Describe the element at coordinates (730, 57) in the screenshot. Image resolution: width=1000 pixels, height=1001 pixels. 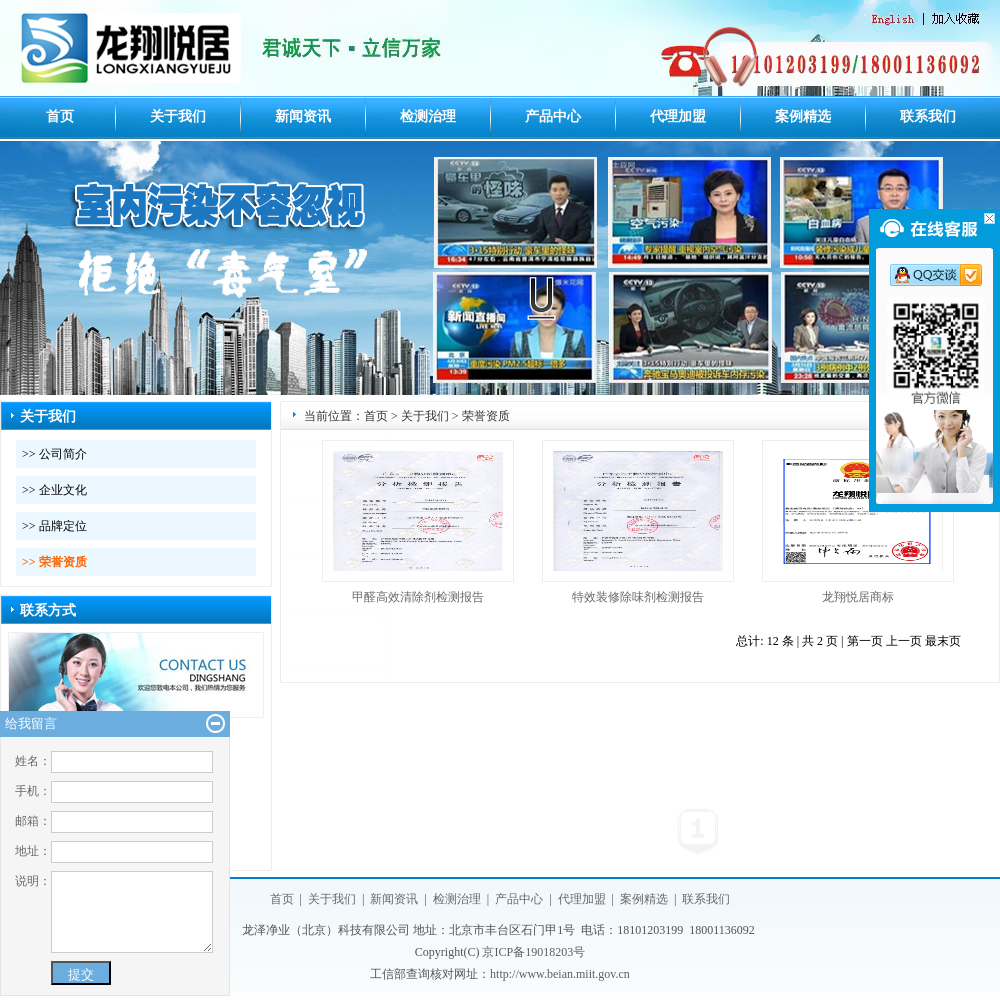
I see `airpods max headphones in red` at that location.